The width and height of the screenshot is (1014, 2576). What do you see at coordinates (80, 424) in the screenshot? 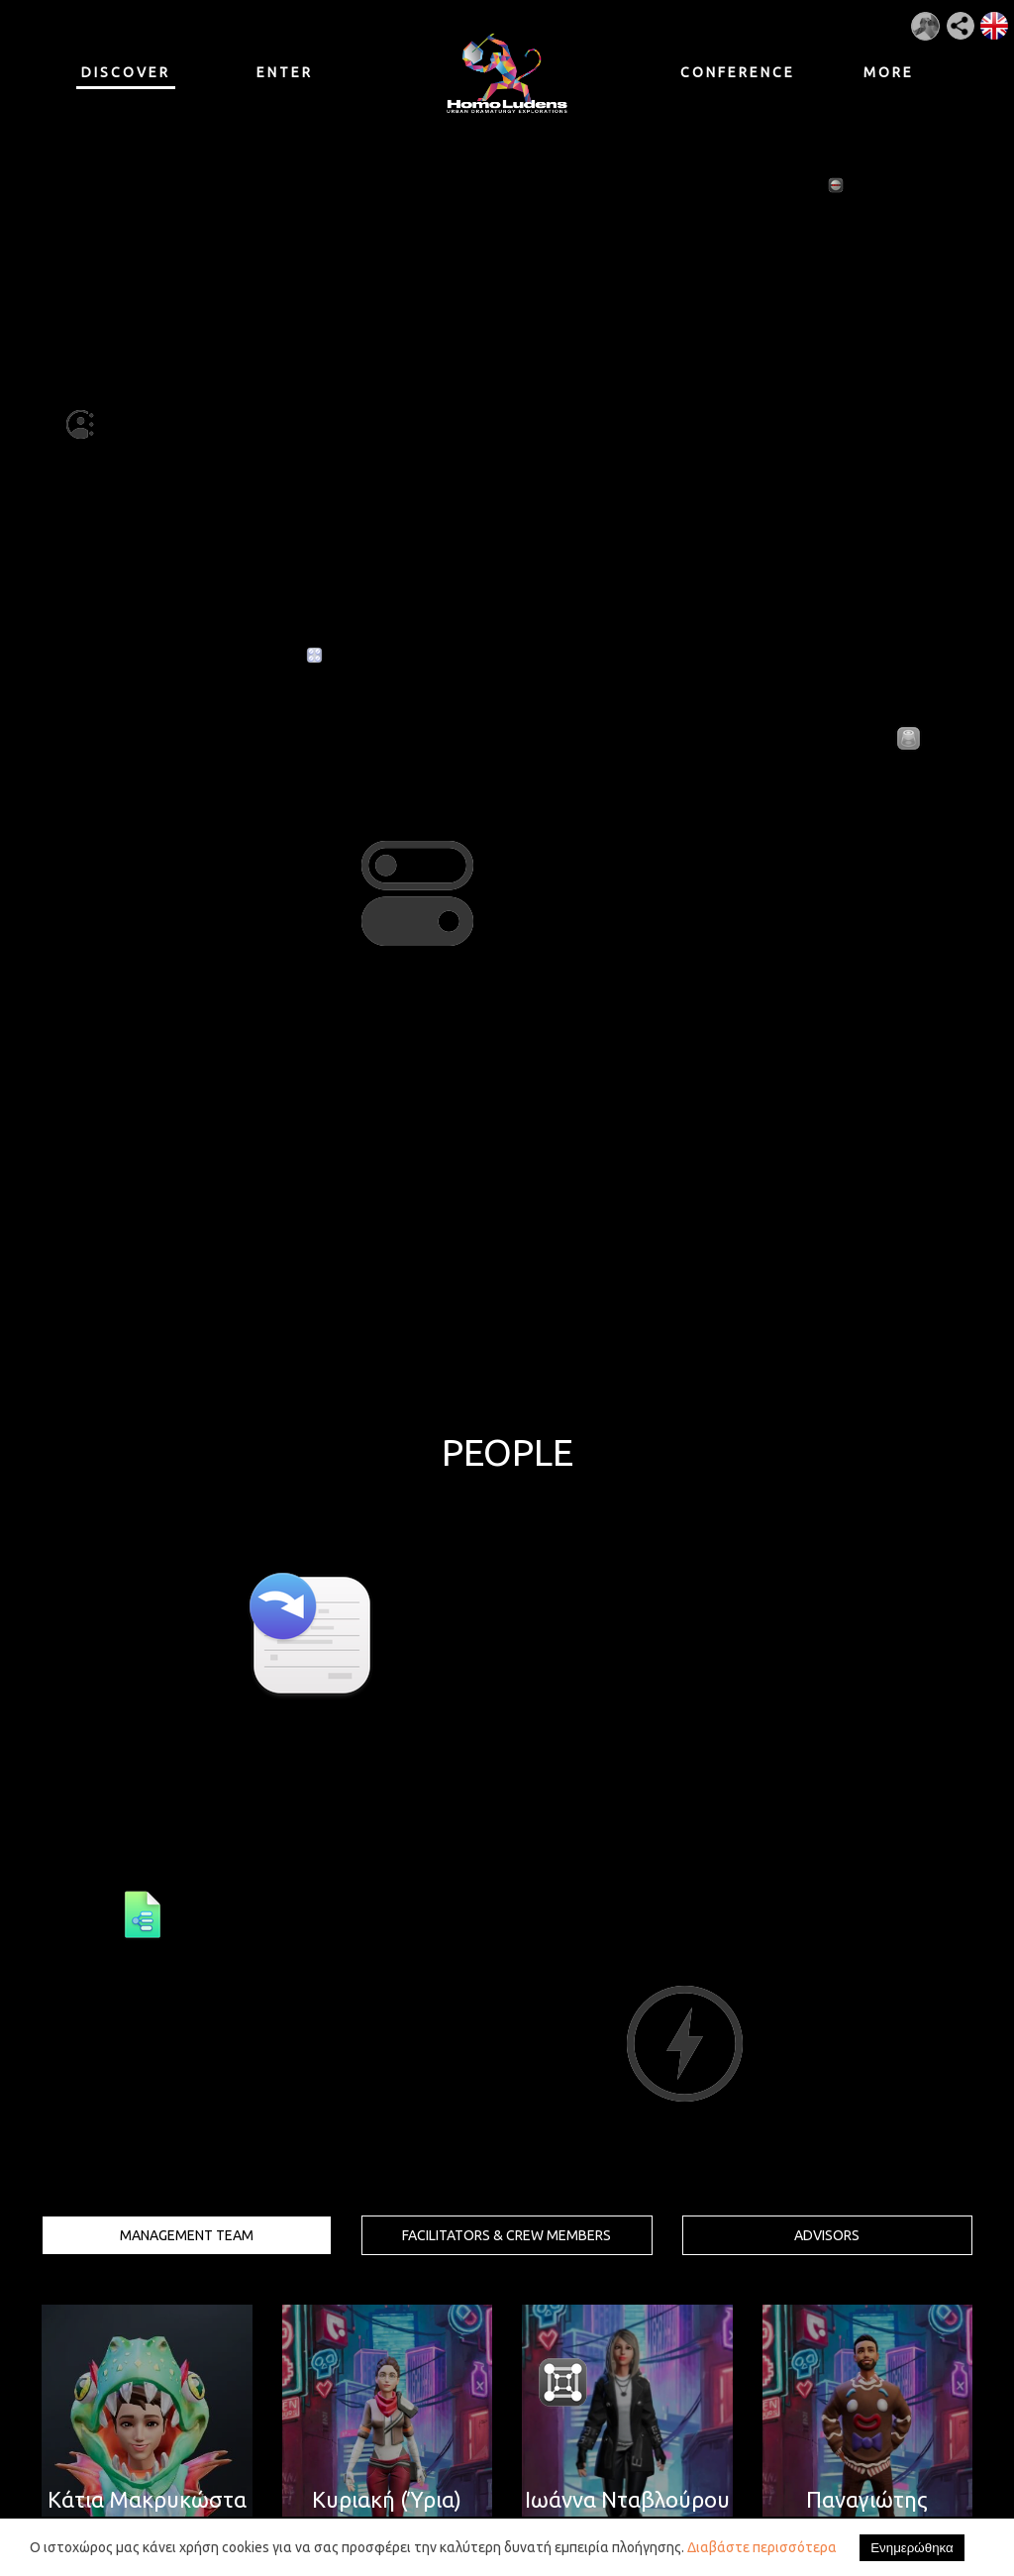
I see `browse artists in your music library` at bounding box center [80, 424].